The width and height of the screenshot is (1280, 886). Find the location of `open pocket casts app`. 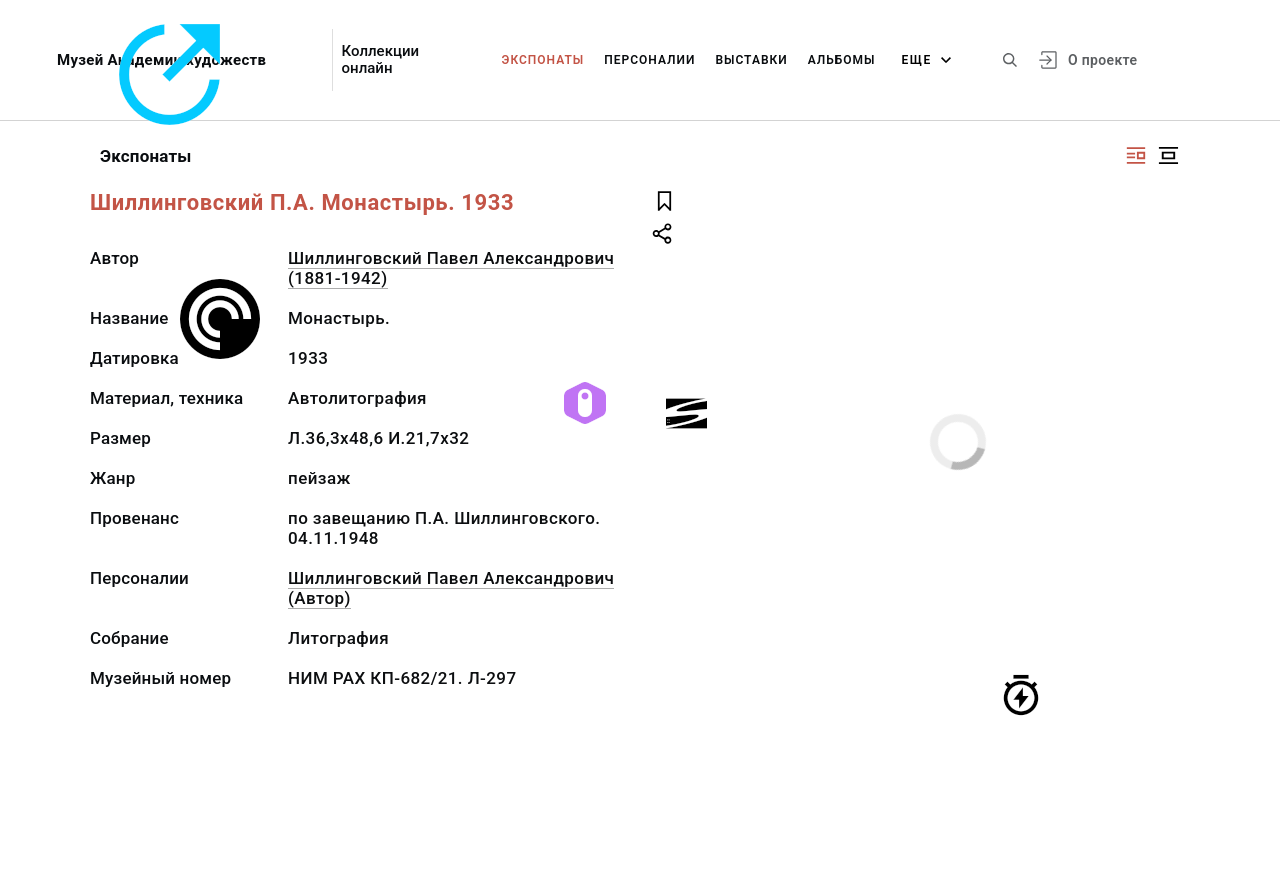

open pocket casts app is located at coordinates (220, 319).